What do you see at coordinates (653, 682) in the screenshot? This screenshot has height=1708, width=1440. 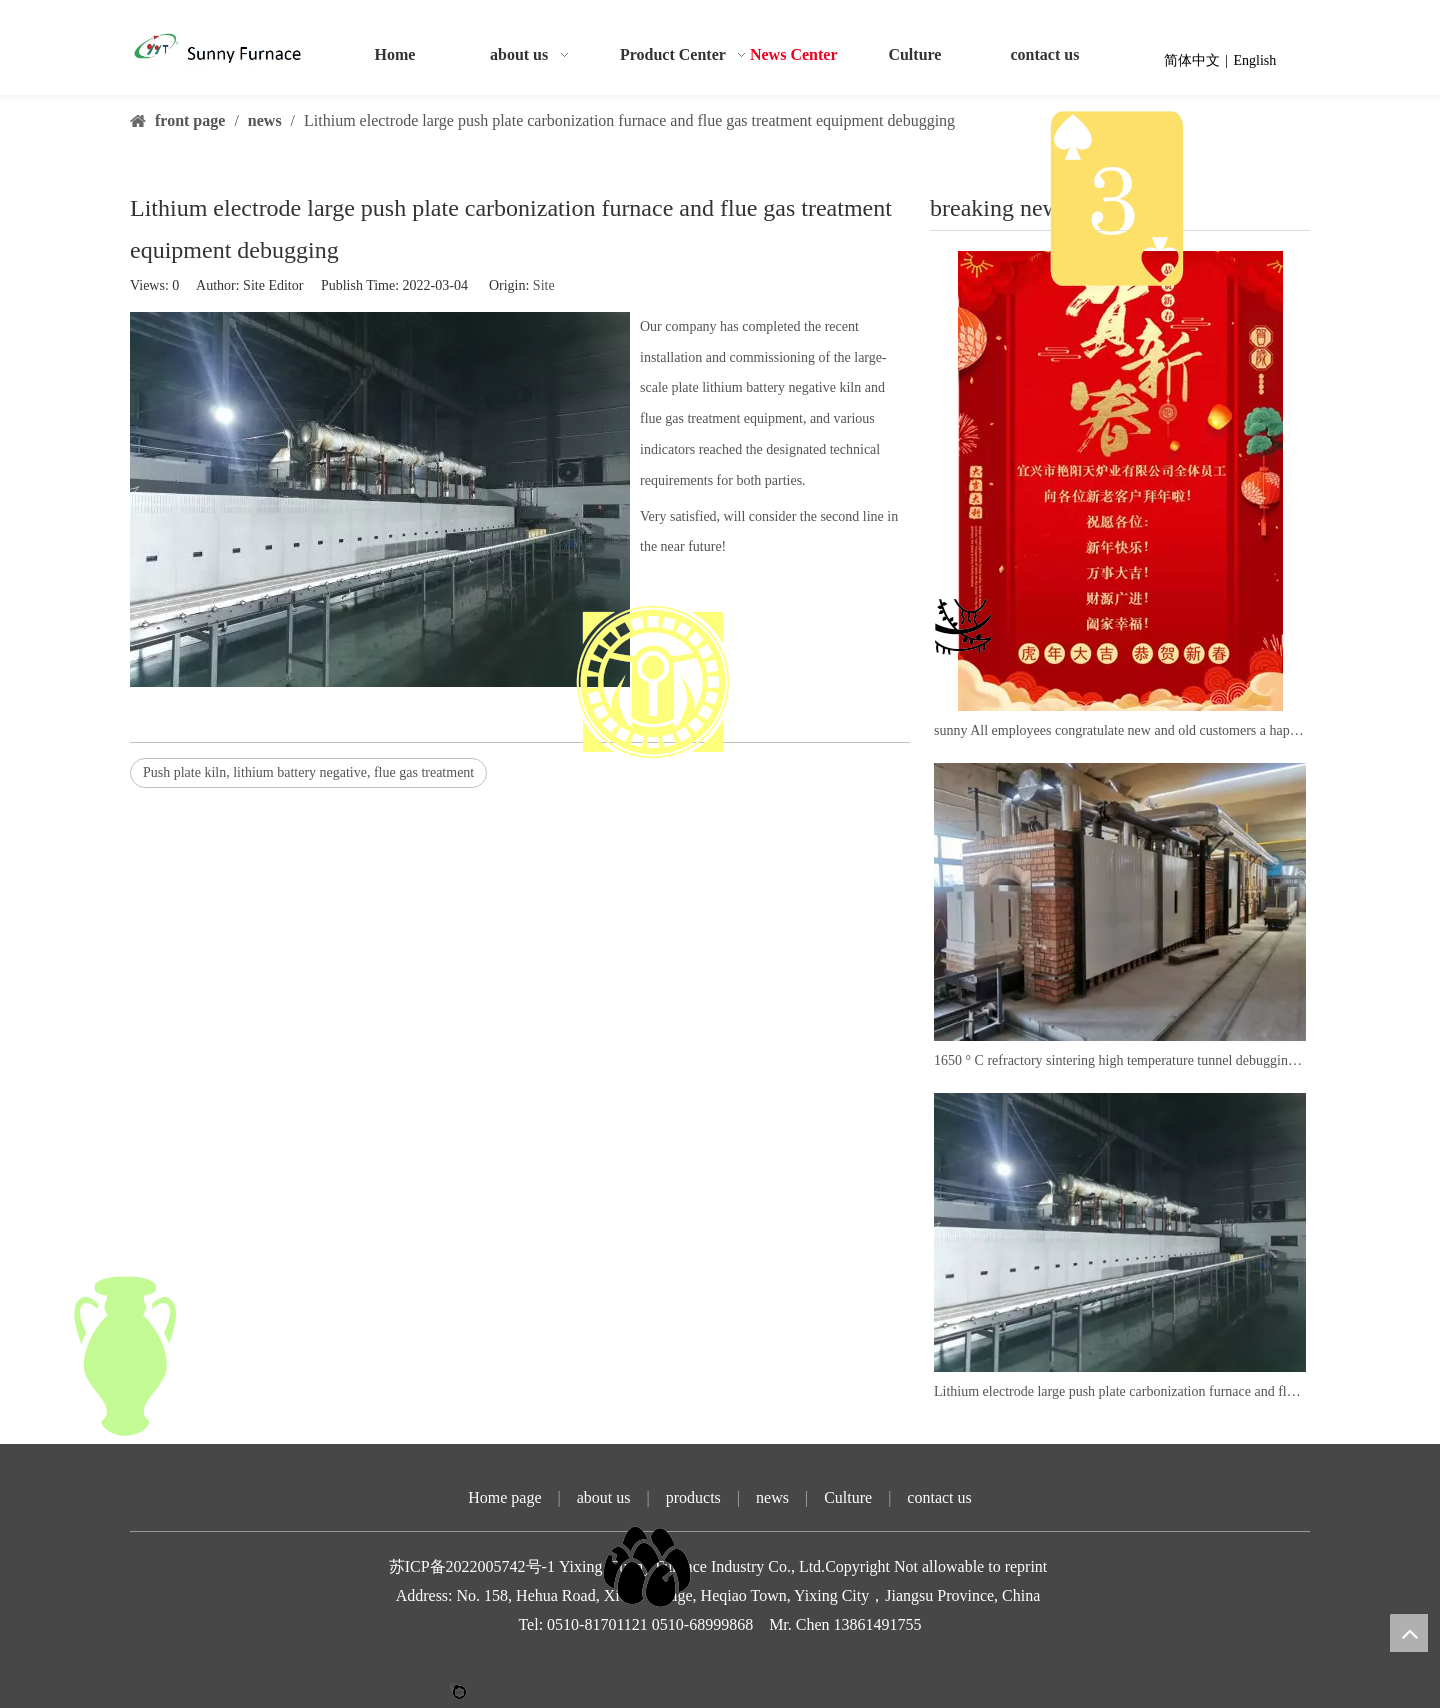 I see `access game avatar or player profile` at bounding box center [653, 682].